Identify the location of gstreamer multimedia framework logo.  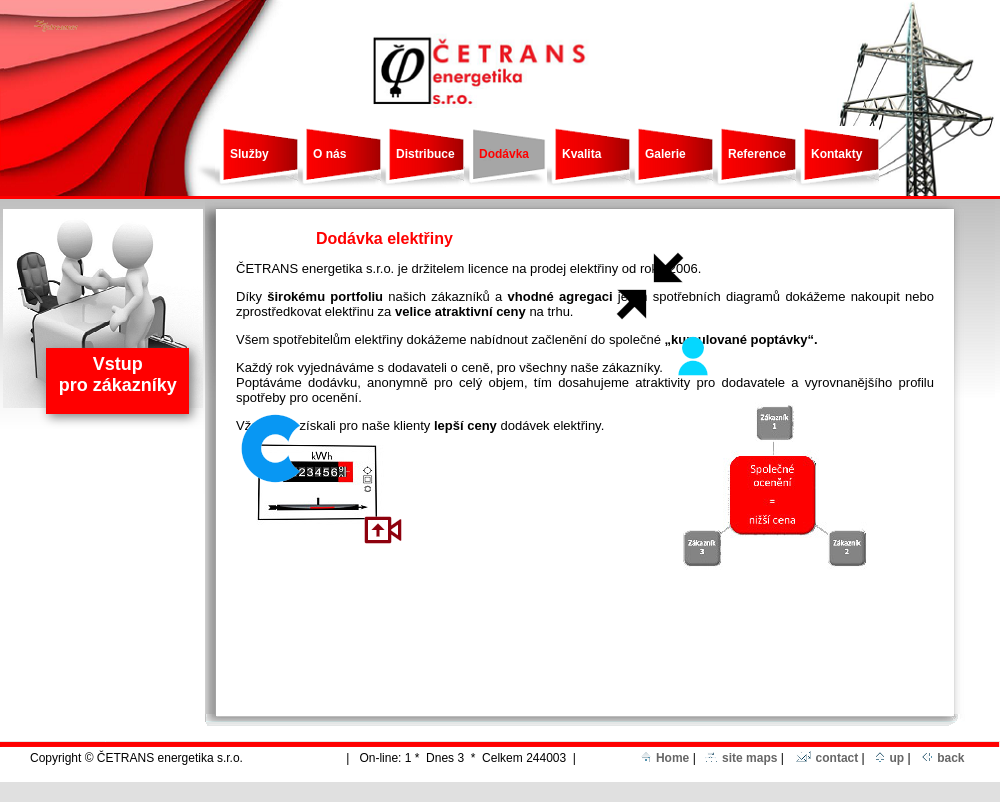
(56, 26).